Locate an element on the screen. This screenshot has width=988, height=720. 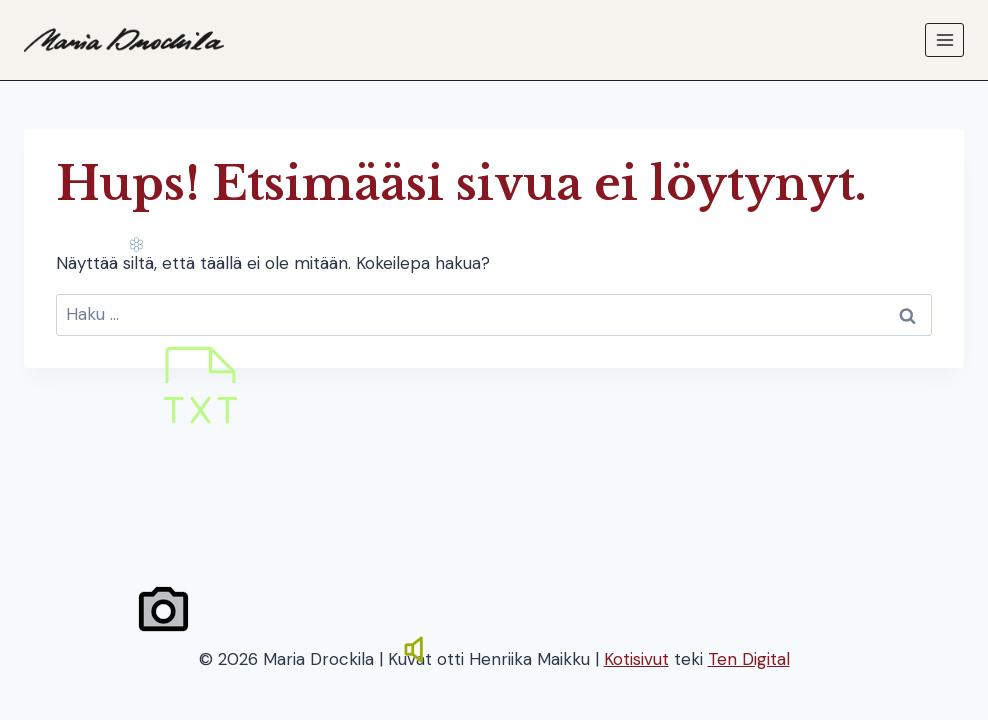
take a photo is located at coordinates (163, 611).